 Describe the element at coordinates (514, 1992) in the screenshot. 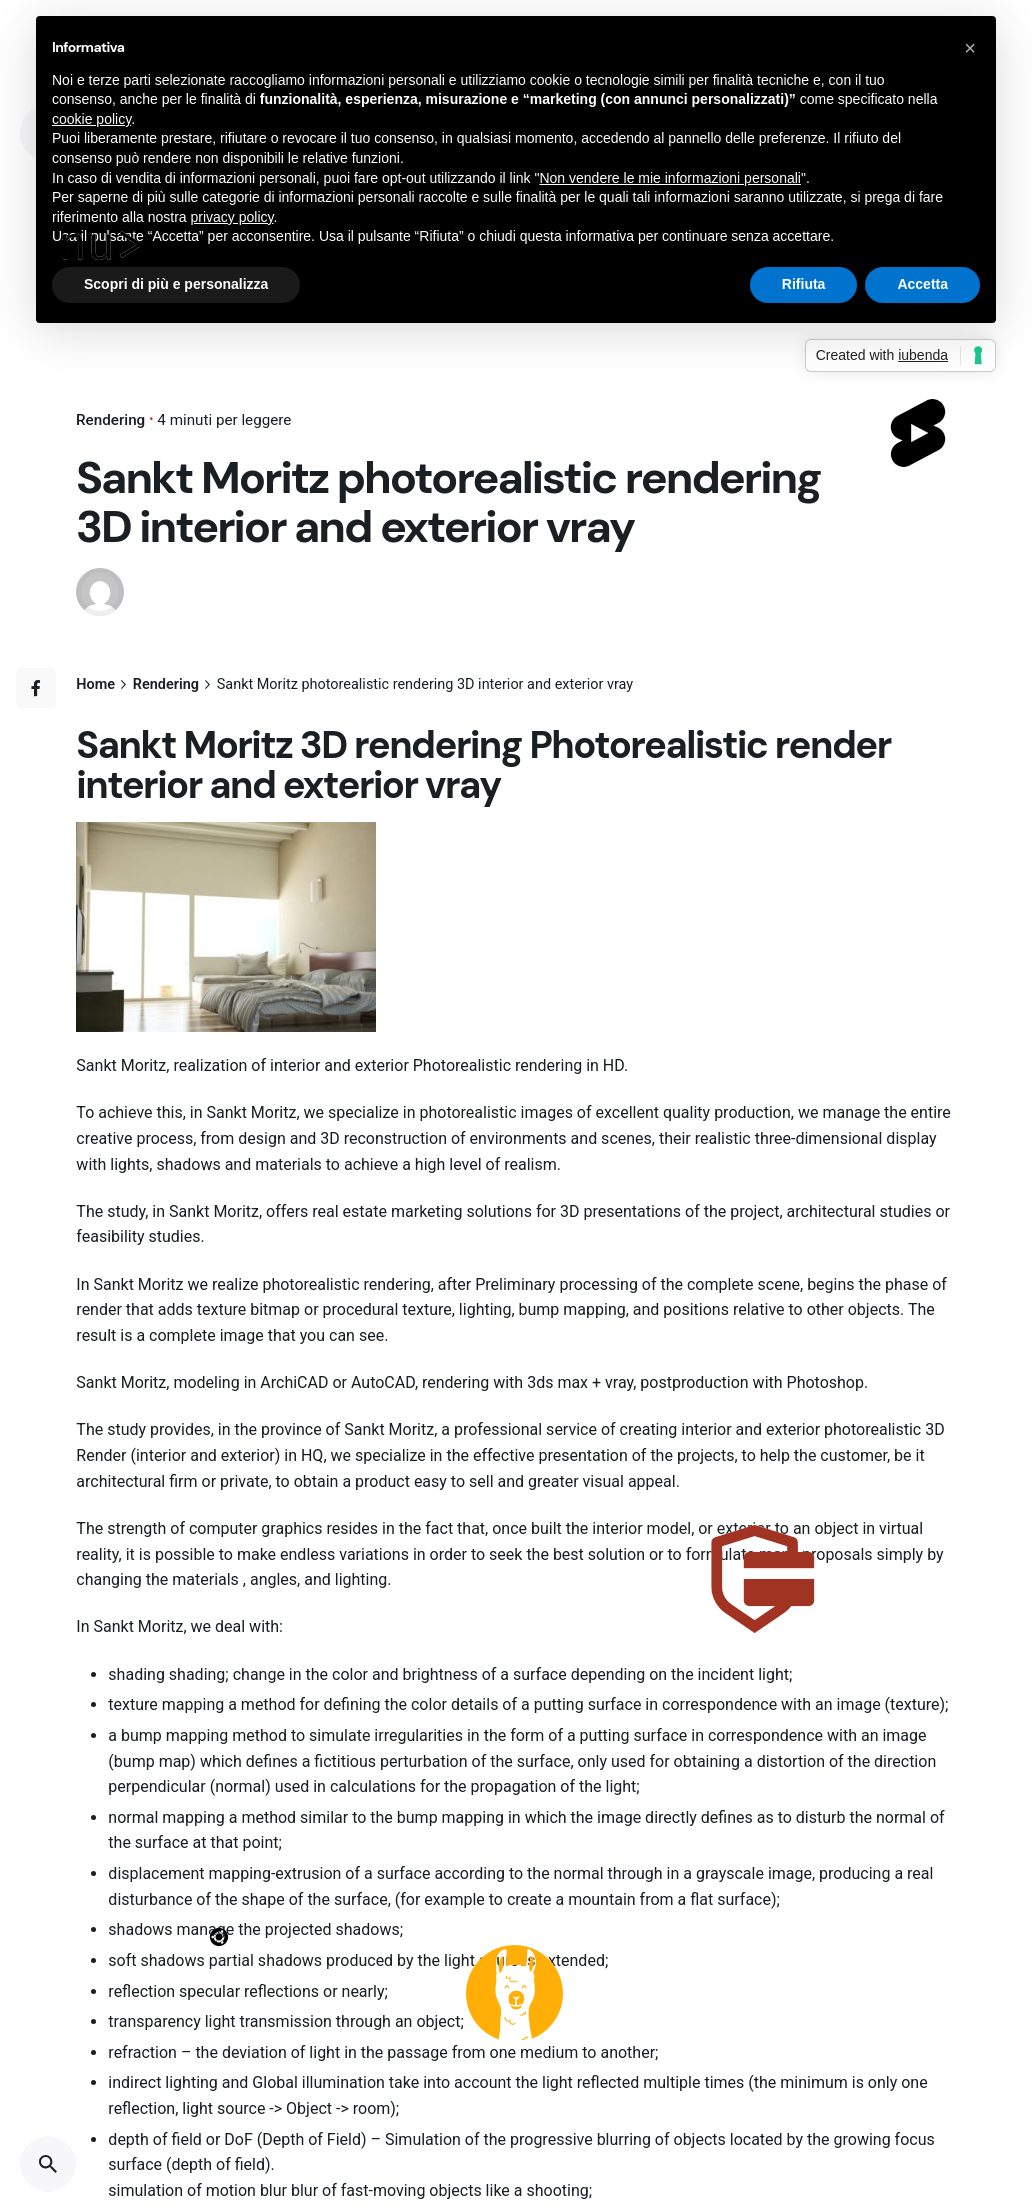

I see `open vikunja task management app` at that location.